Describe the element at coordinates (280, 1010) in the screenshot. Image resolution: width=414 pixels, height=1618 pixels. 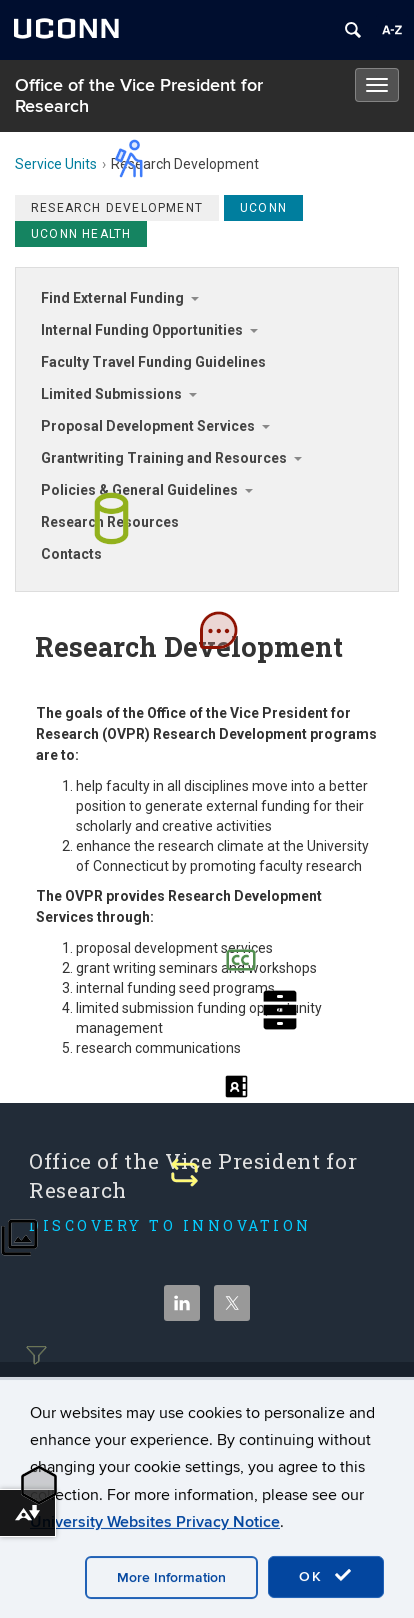
I see `browse furniture or home decor items` at that location.